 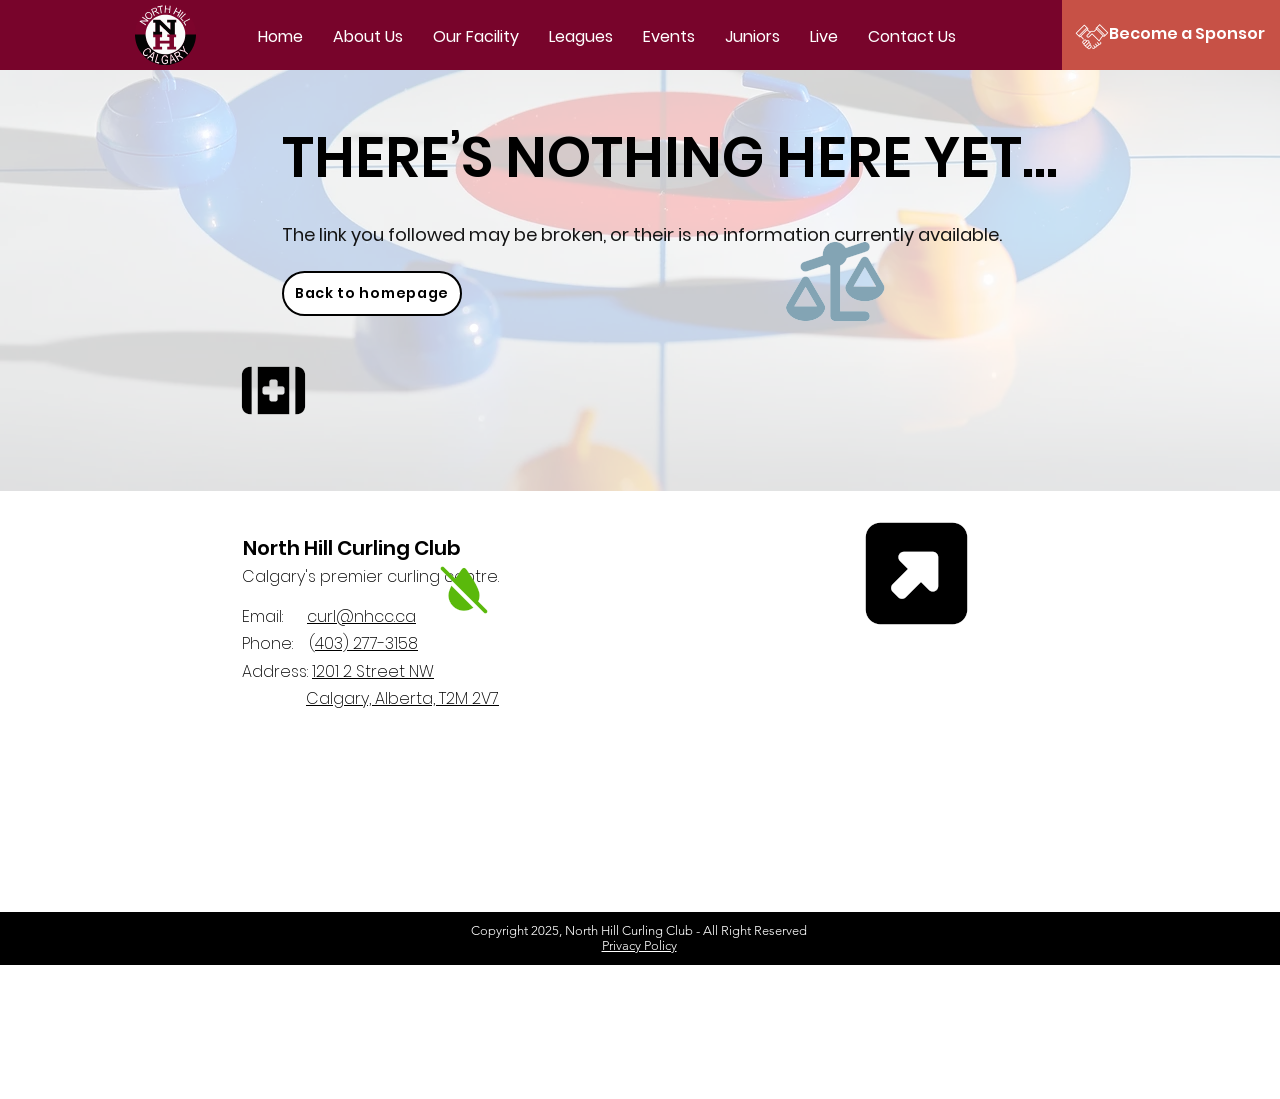 I want to click on access first aid or medical help resources, so click(x=273, y=390).